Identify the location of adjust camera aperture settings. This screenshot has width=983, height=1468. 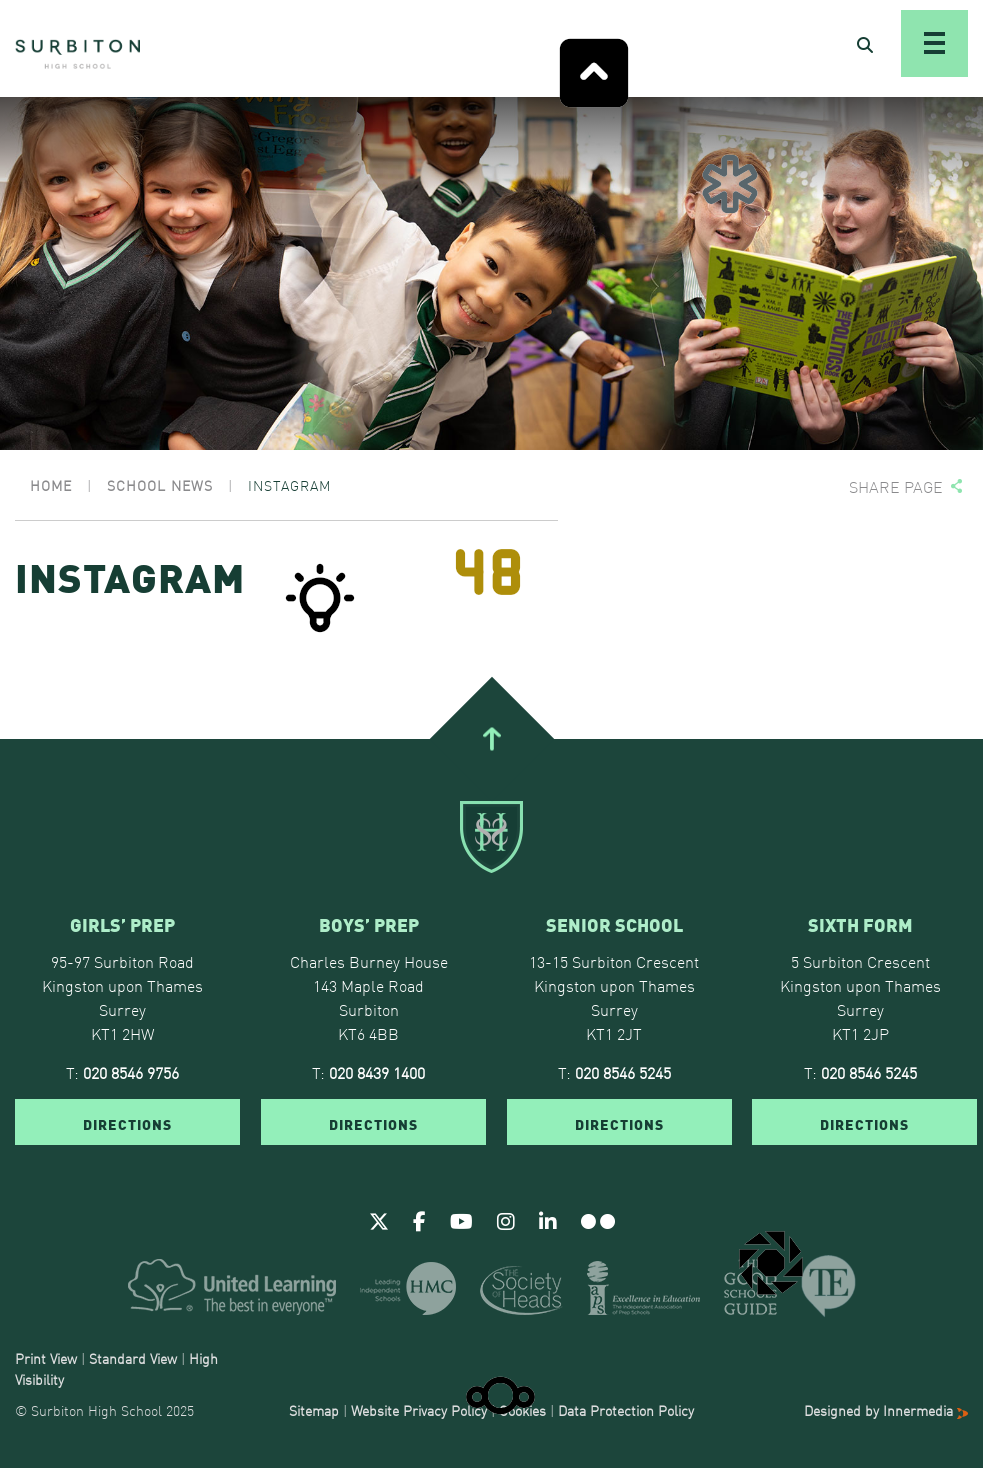
(771, 1263).